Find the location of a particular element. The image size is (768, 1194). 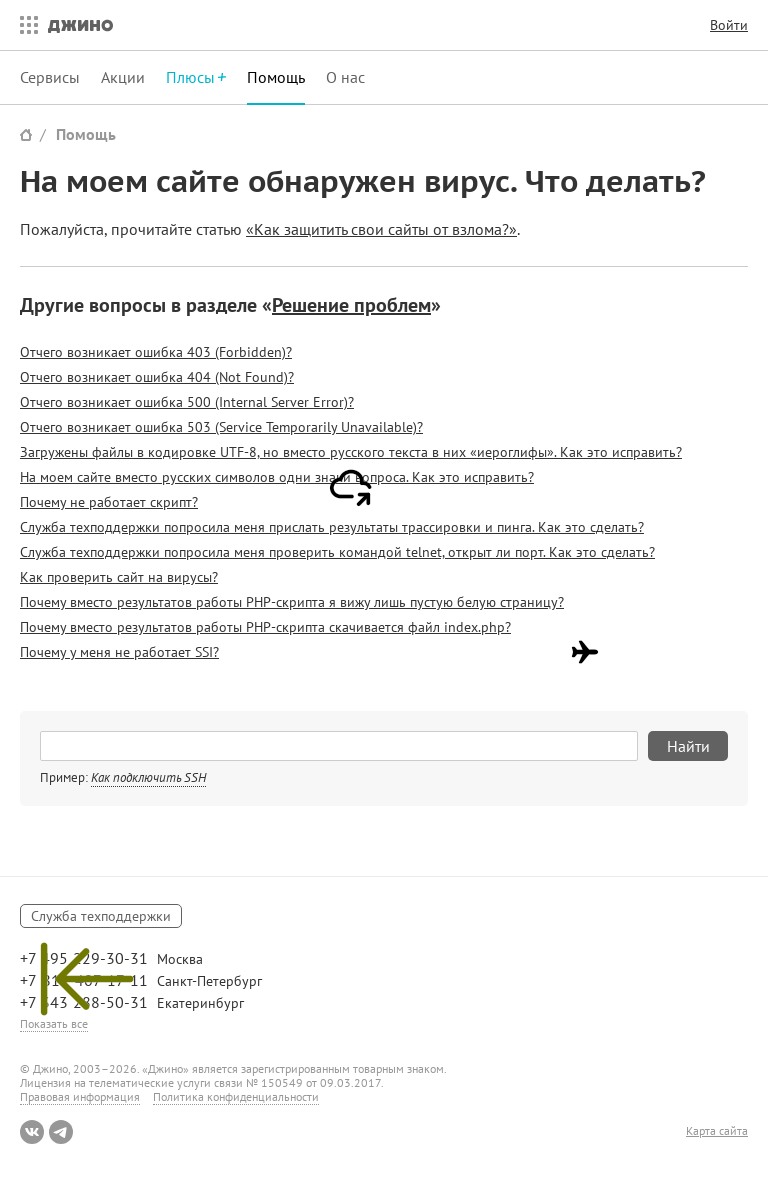

share a file to the cloud is located at coordinates (351, 485).